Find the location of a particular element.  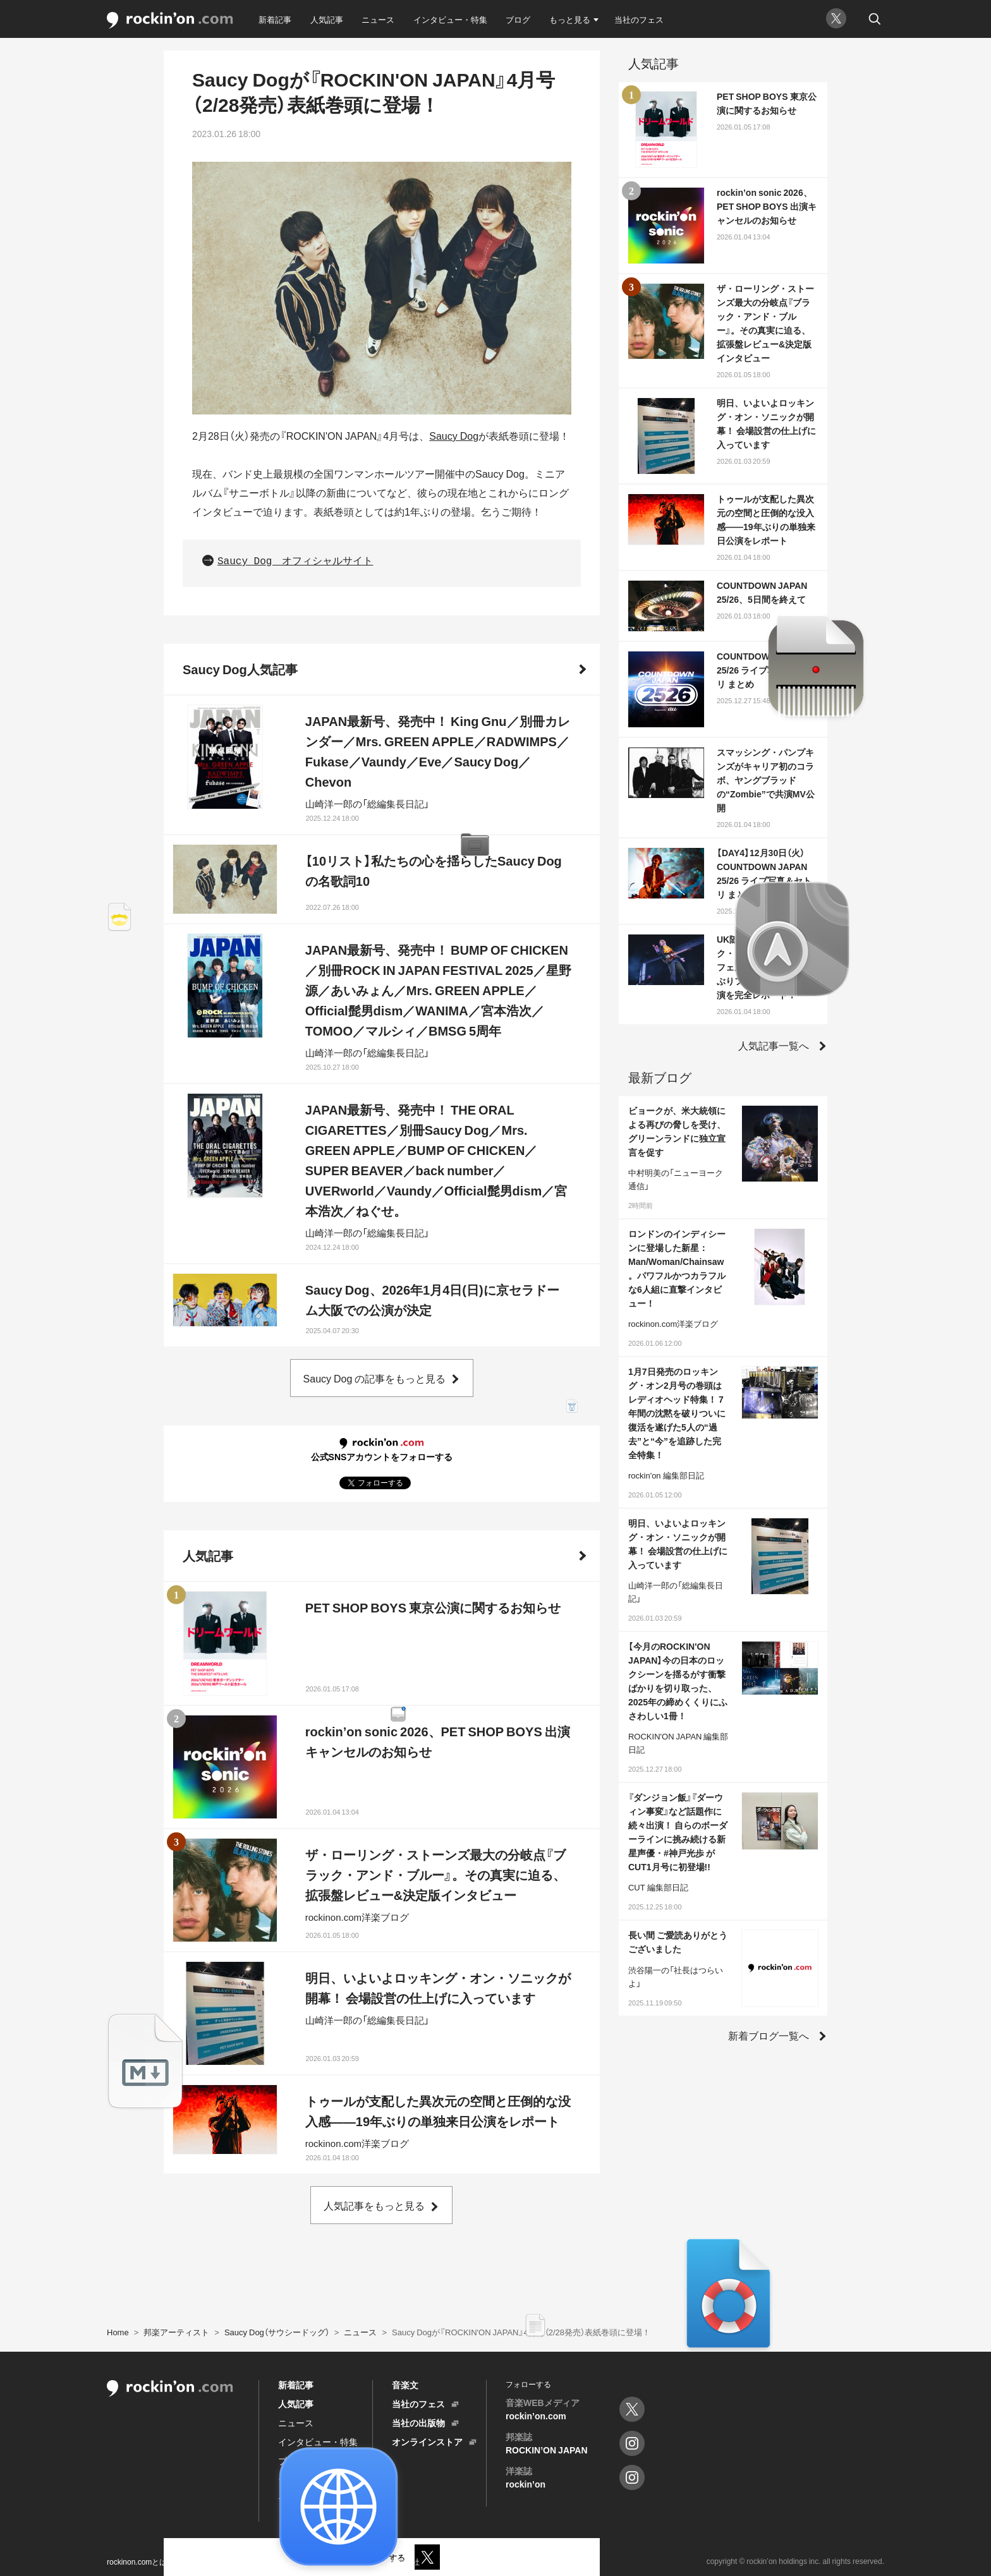

access language and region settings is located at coordinates (338, 2508).